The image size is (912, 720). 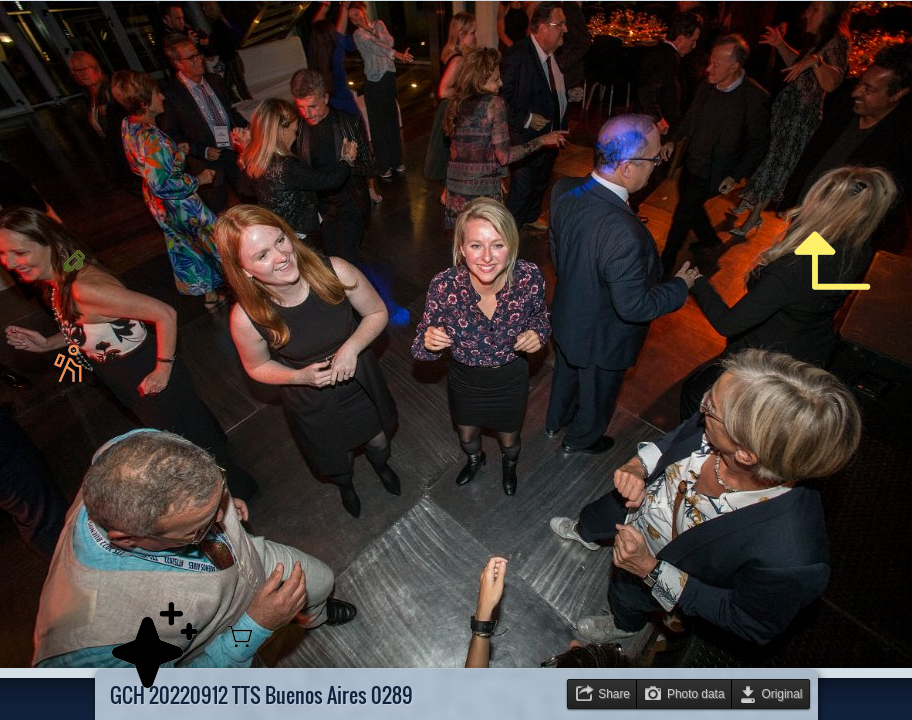 I want to click on edit or modify content, so click(x=74, y=261).